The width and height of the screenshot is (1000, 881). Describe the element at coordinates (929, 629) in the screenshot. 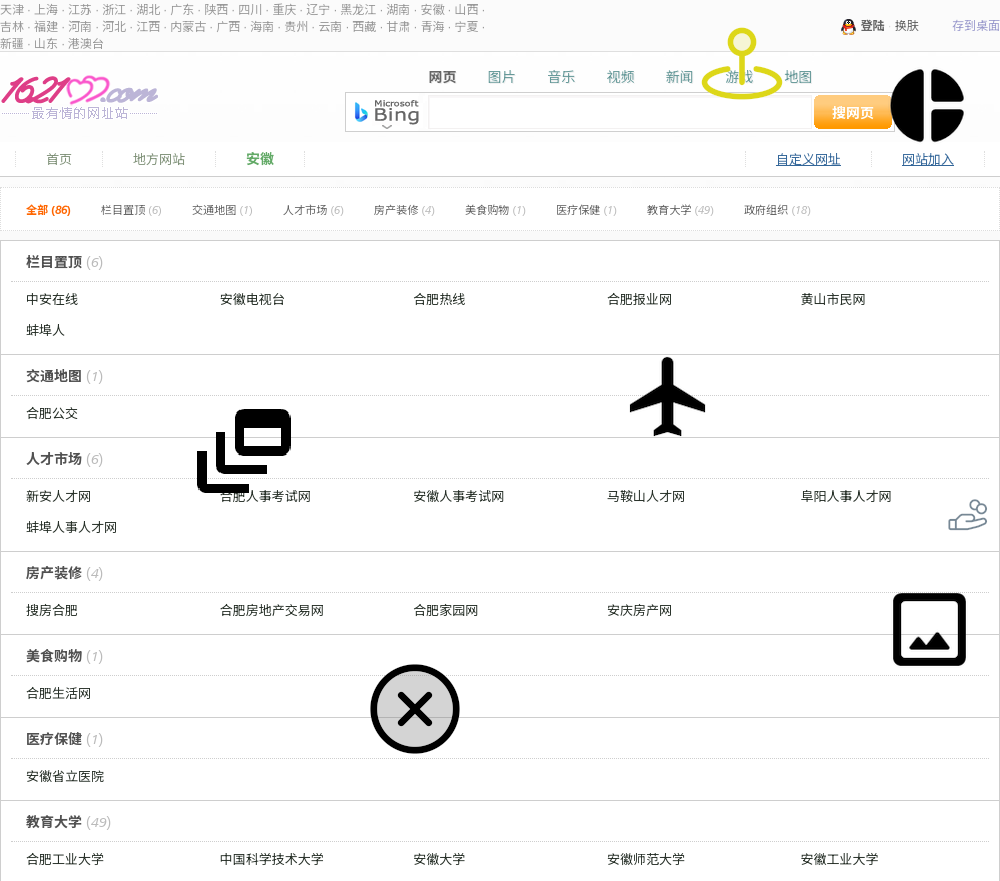

I see `view original image without cropping` at that location.